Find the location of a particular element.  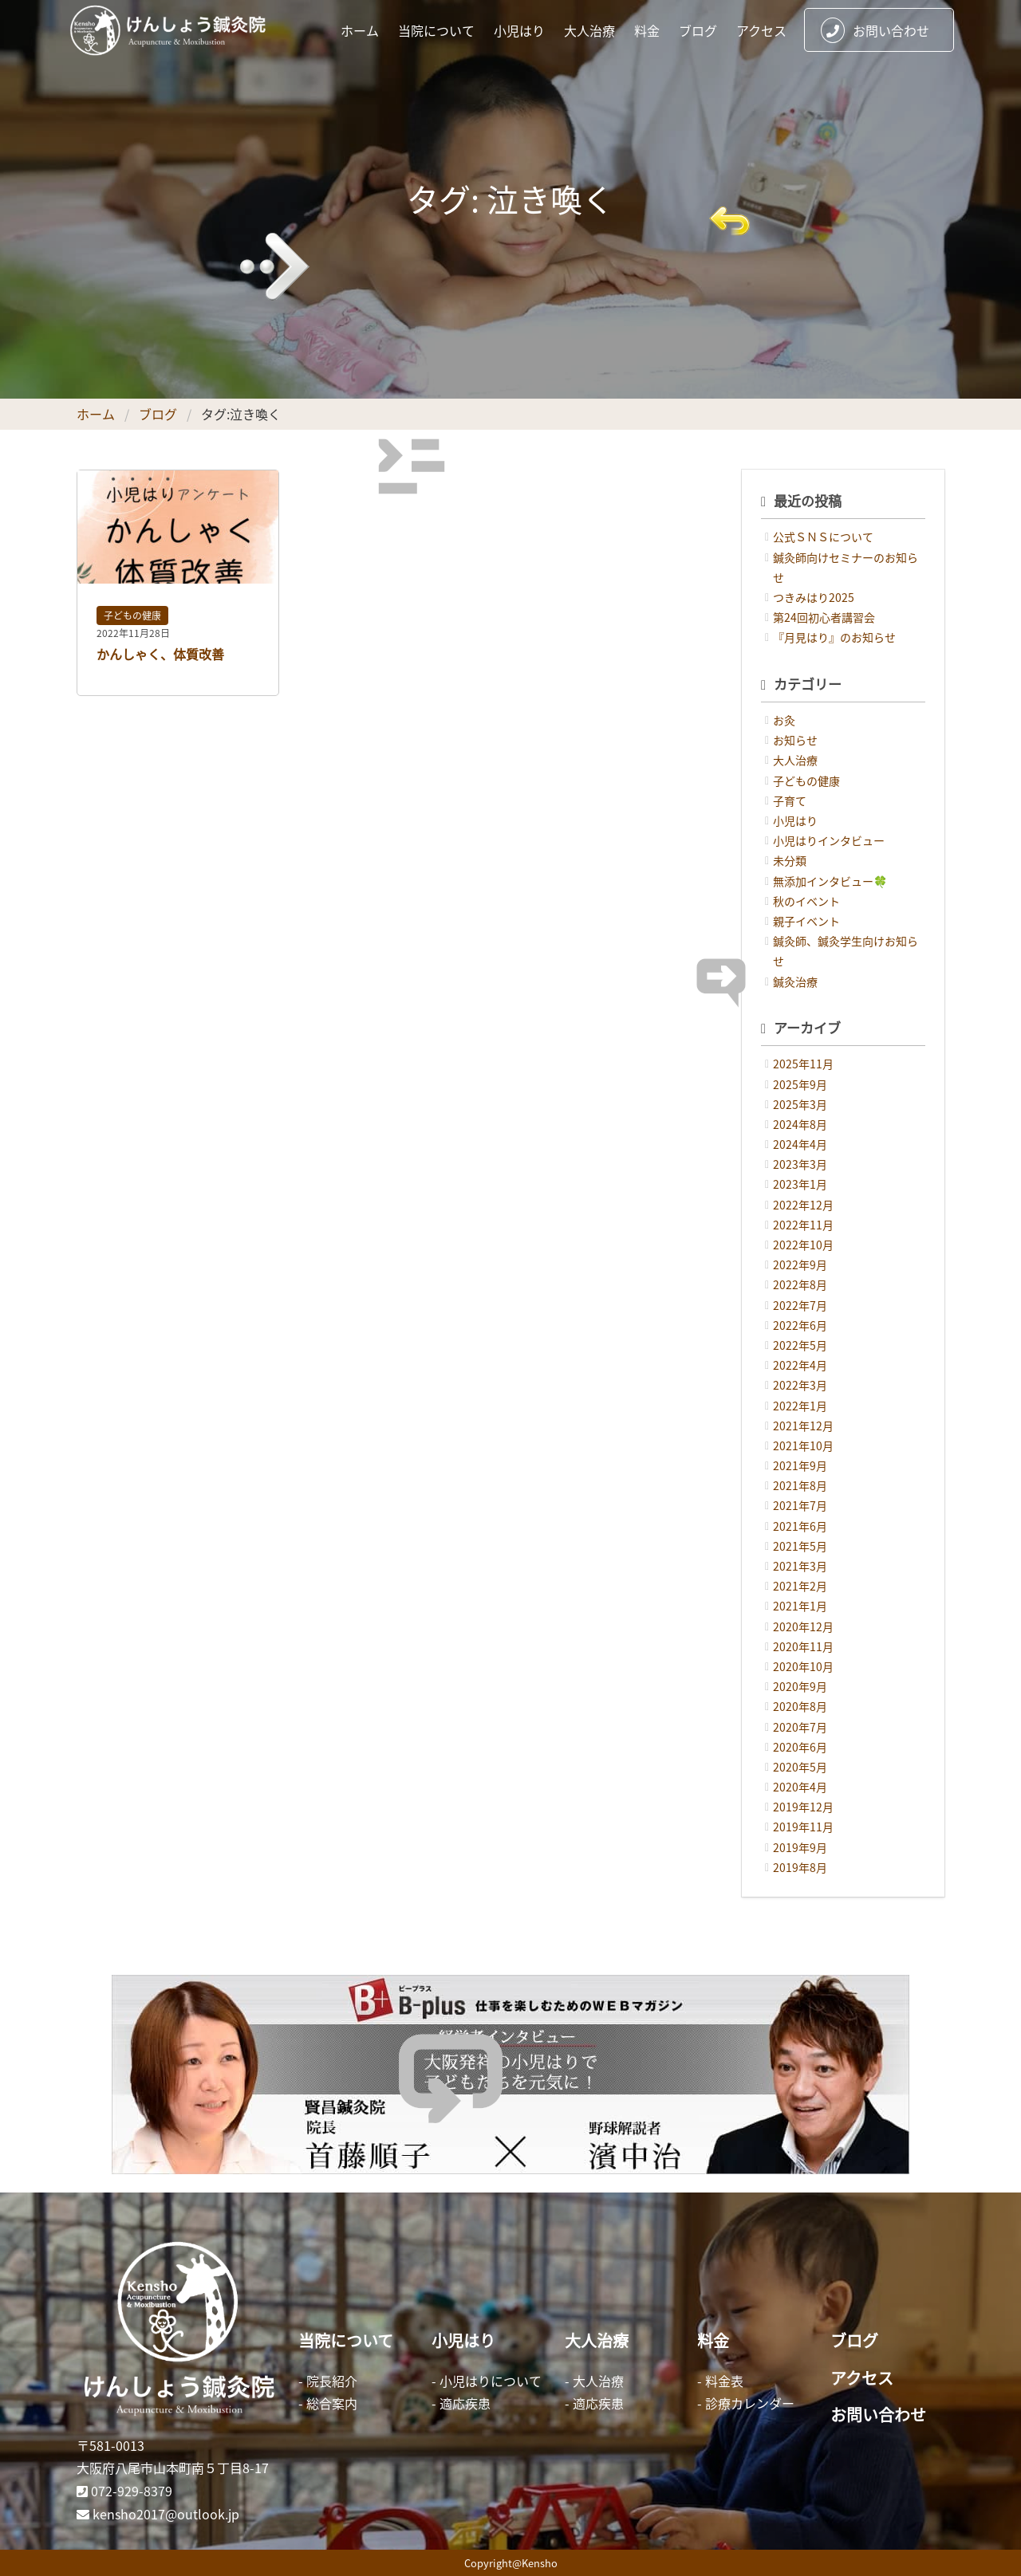

undo the last action is located at coordinates (729, 219).